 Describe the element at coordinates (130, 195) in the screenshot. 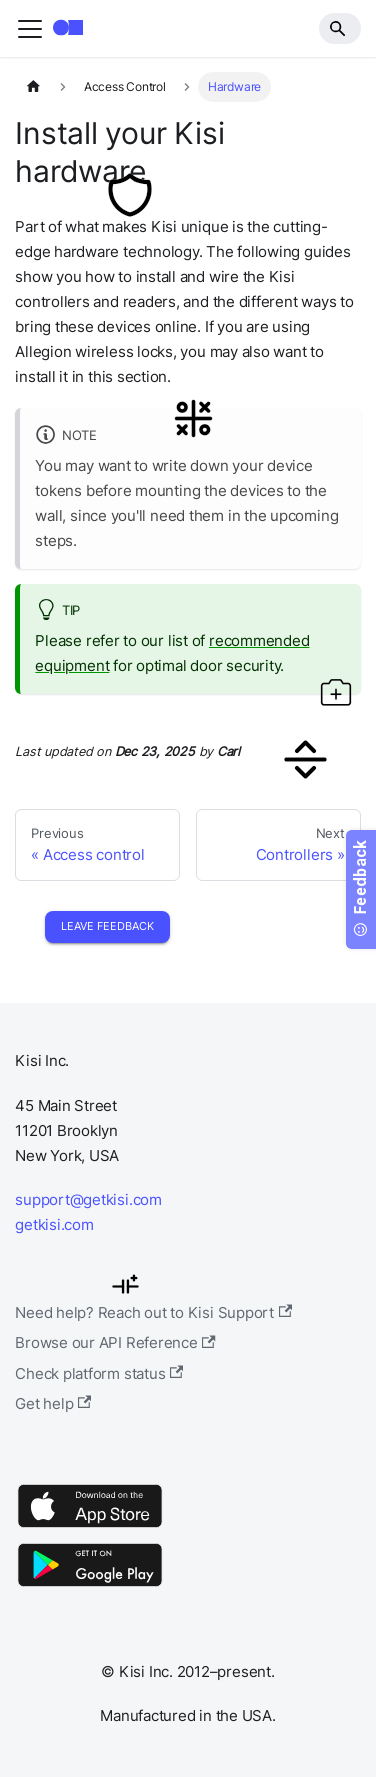

I see `access security settings` at that location.